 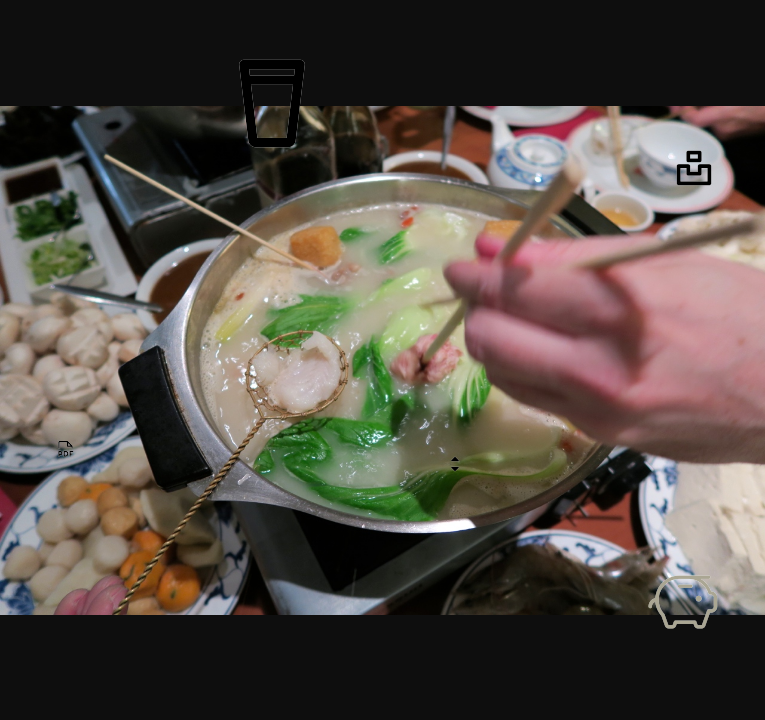 What do you see at coordinates (272, 102) in the screenshot?
I see `view nearby bars or pubs` at bounding box center [272, 102].